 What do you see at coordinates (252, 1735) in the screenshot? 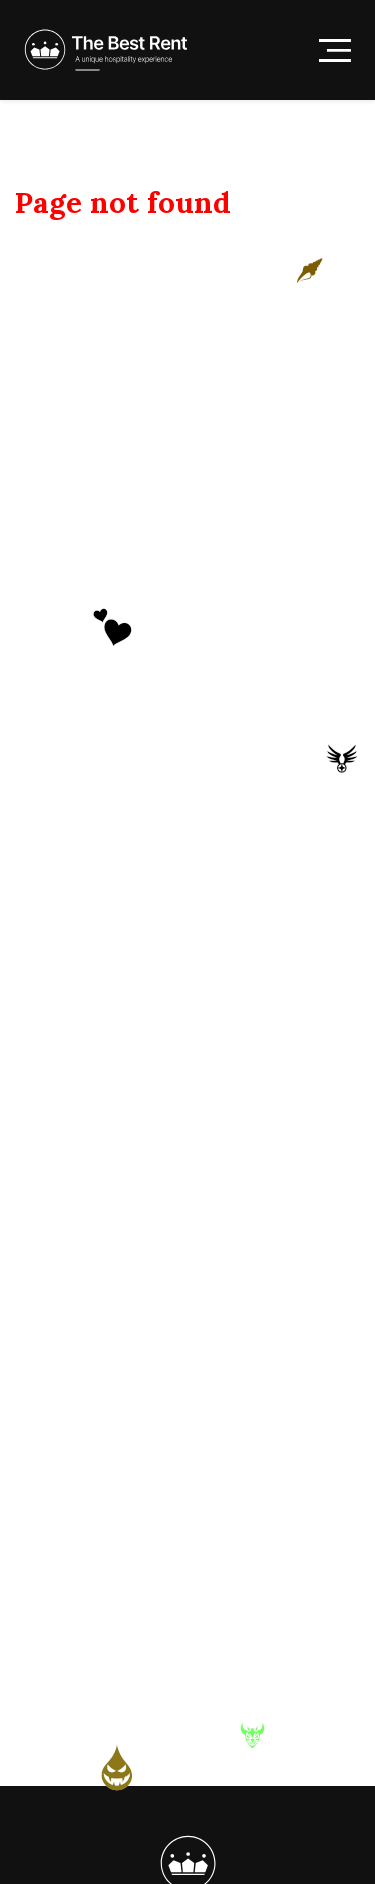
I see `select a villain or antagonist character` at bounding box center [252, 1735].